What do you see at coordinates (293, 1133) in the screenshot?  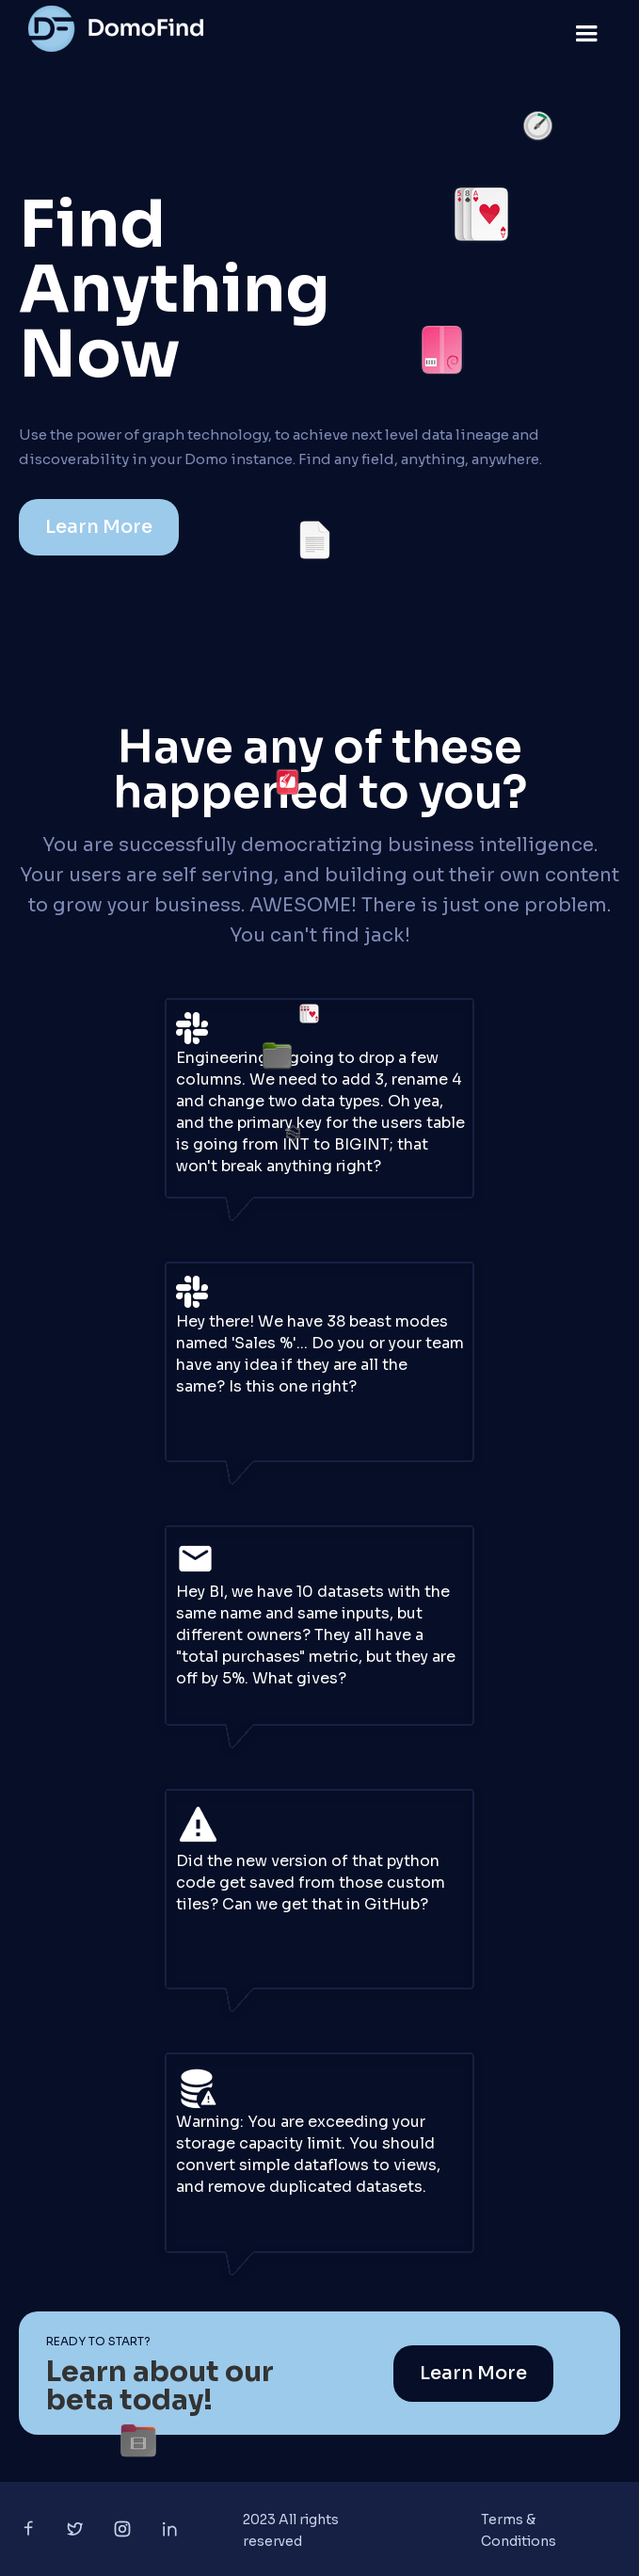 I see `launch minesweeper game` at bounding box center [293, 1133].